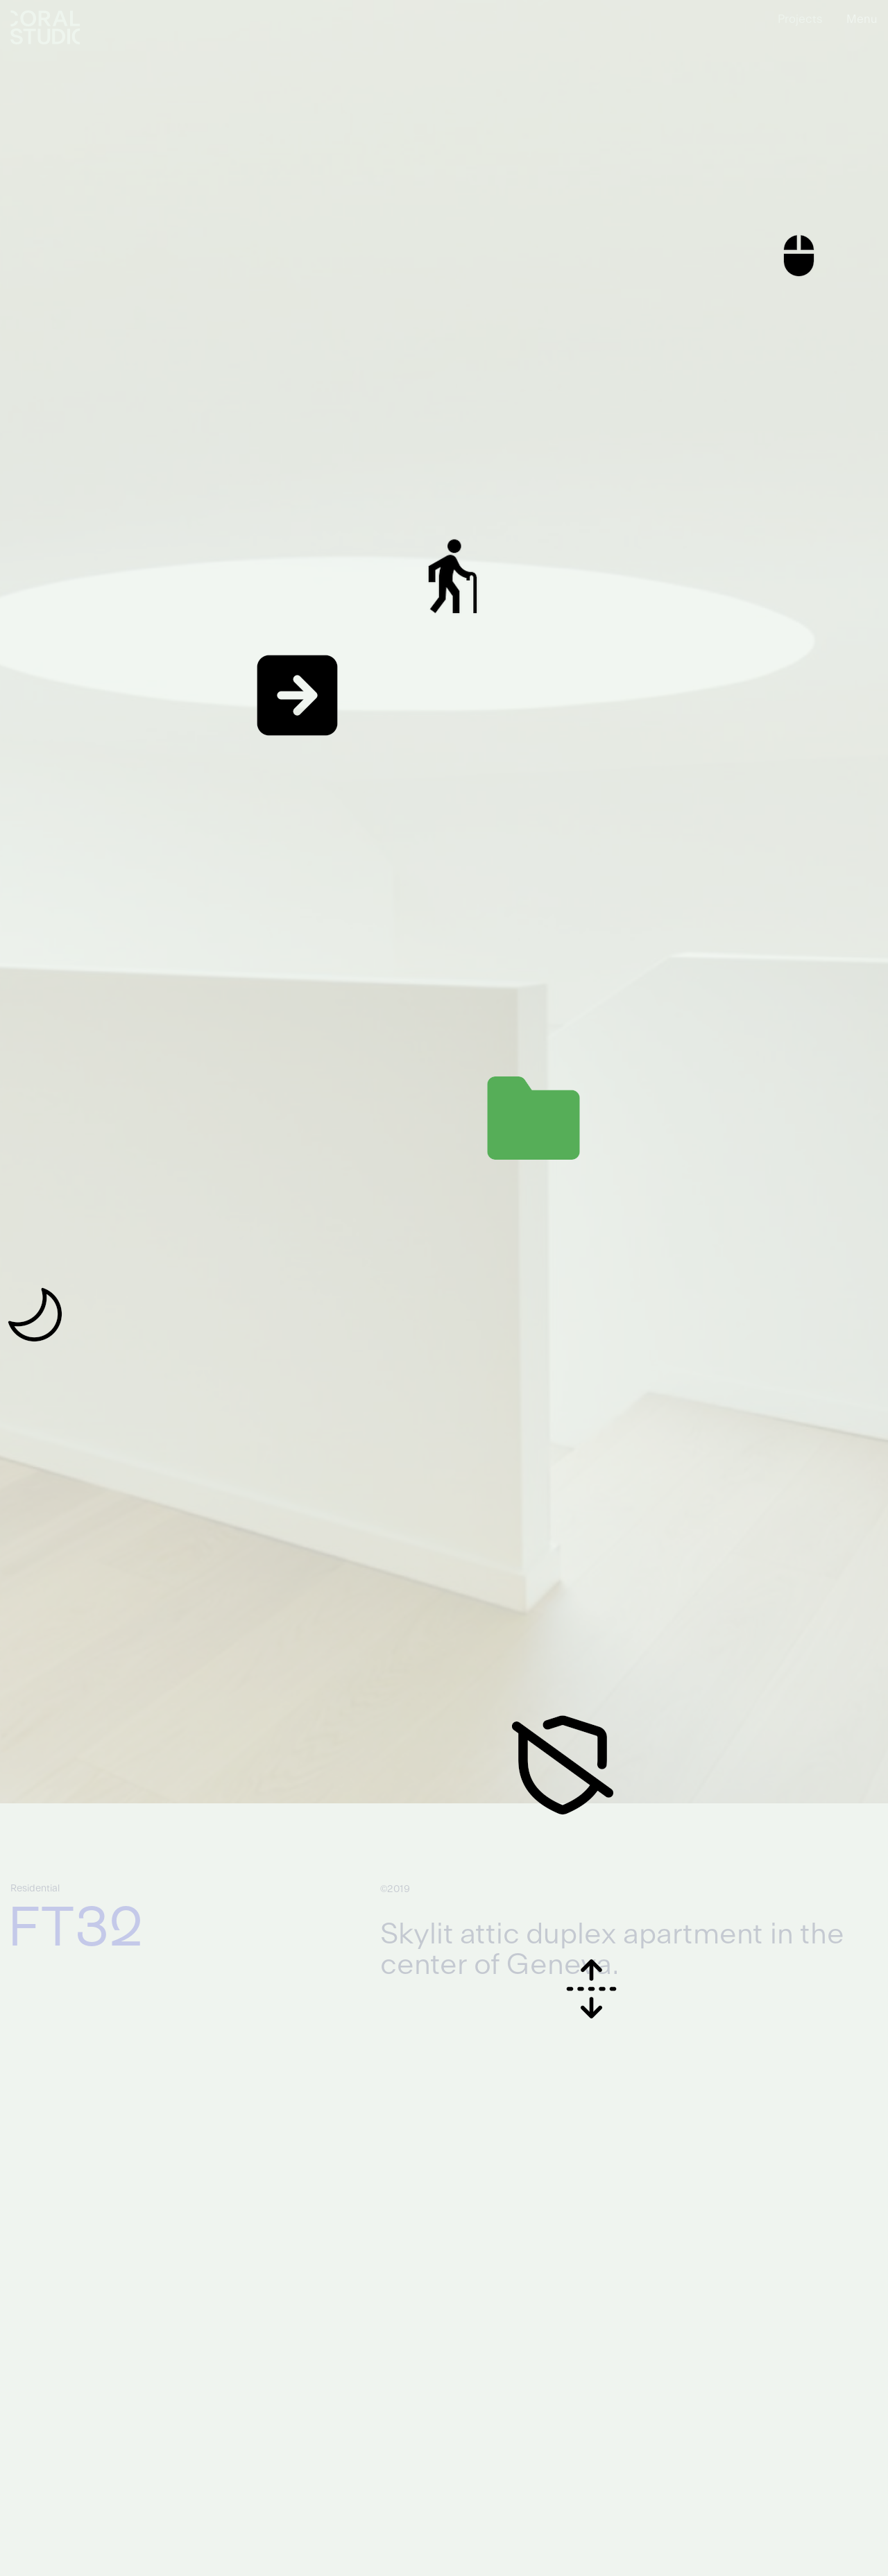  I want to click on mouse settings or preferences, so click(799, 255).